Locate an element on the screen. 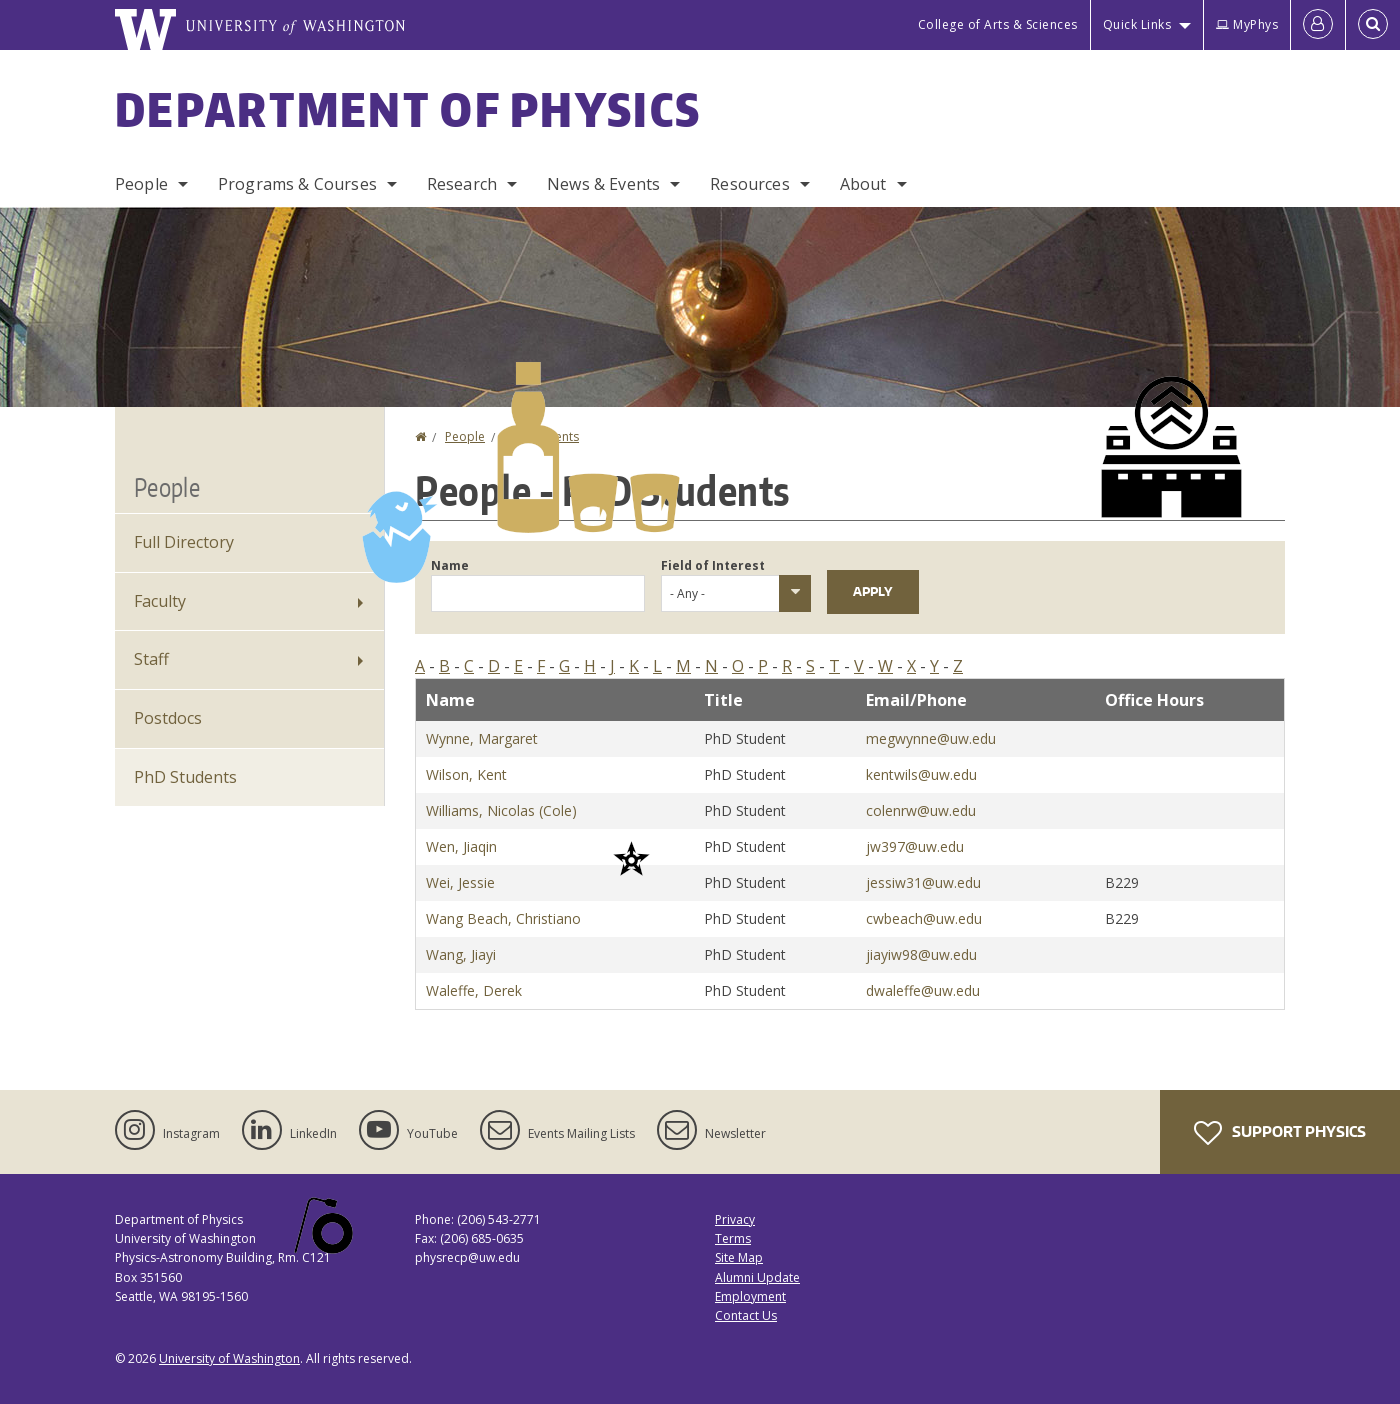 This screenshot has width=1400, height=1404. throwing star weapon in a game inventory is located at coordinates (631, 858).